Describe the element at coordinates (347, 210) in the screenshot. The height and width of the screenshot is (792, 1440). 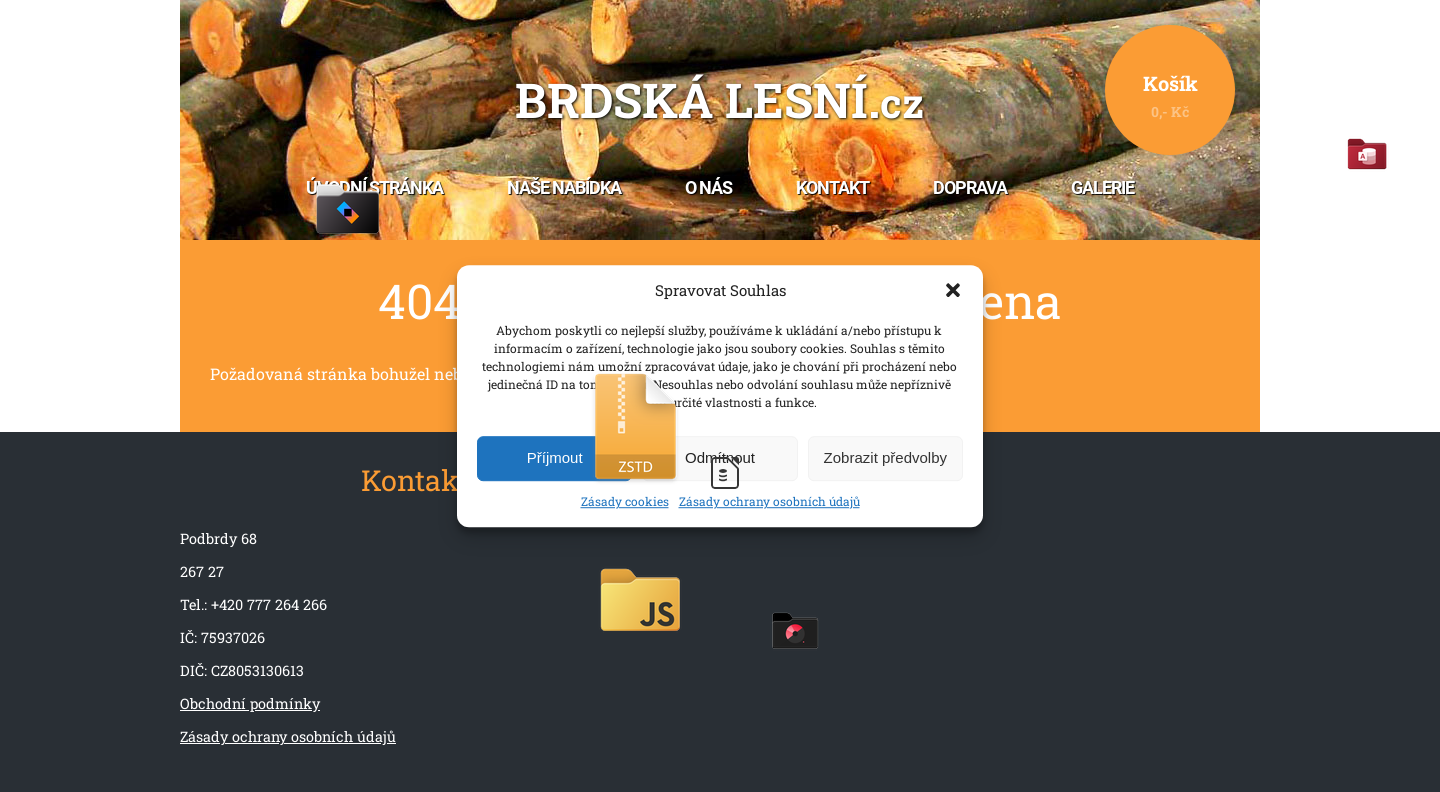
I see `folder containing JetBrains Ktor project files` at that location.